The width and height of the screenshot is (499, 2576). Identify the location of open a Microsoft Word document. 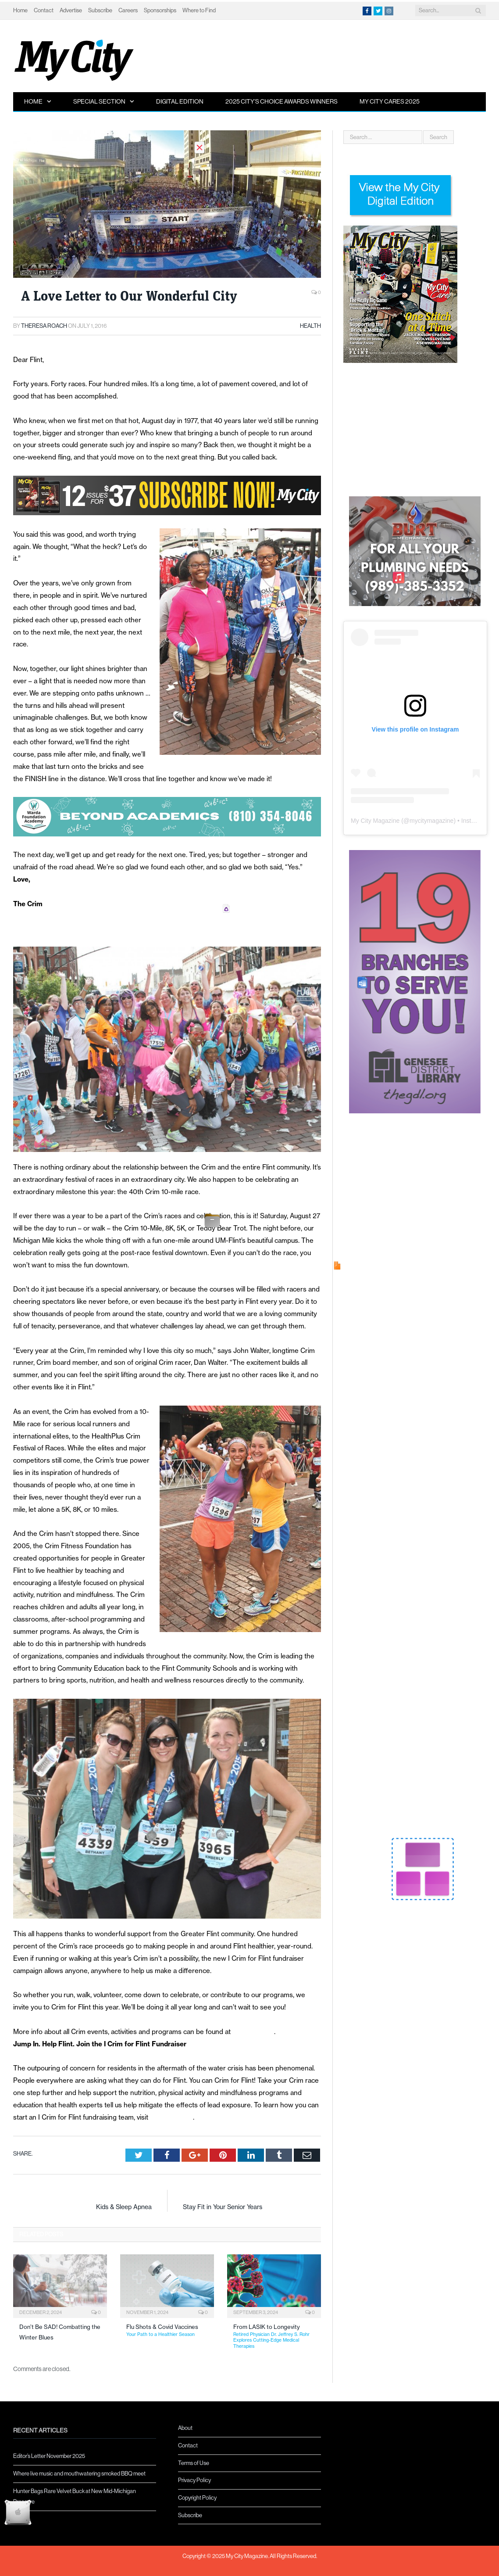
(362, 982).